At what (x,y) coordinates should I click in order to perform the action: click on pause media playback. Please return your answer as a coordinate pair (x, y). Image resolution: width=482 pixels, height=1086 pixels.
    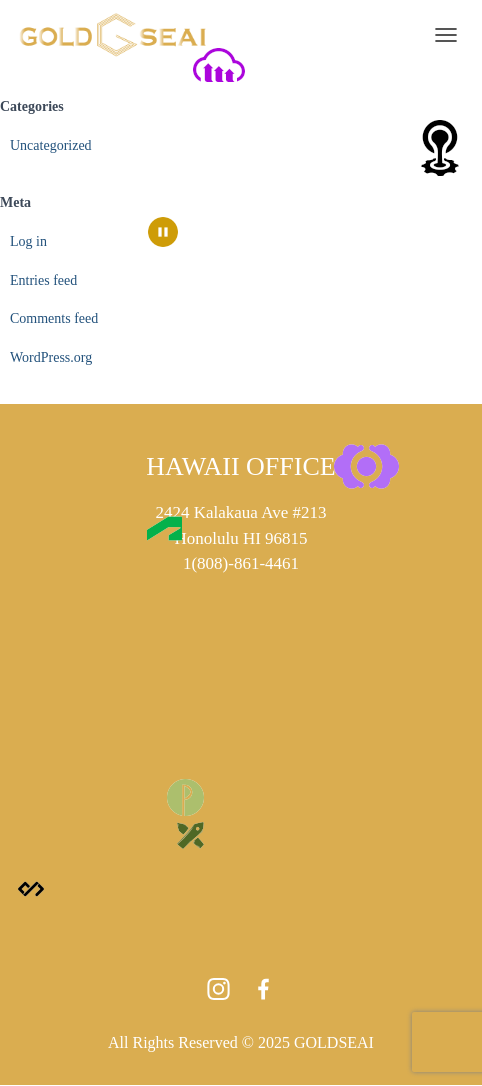
    Looking at the image, I should click on (163, 232).